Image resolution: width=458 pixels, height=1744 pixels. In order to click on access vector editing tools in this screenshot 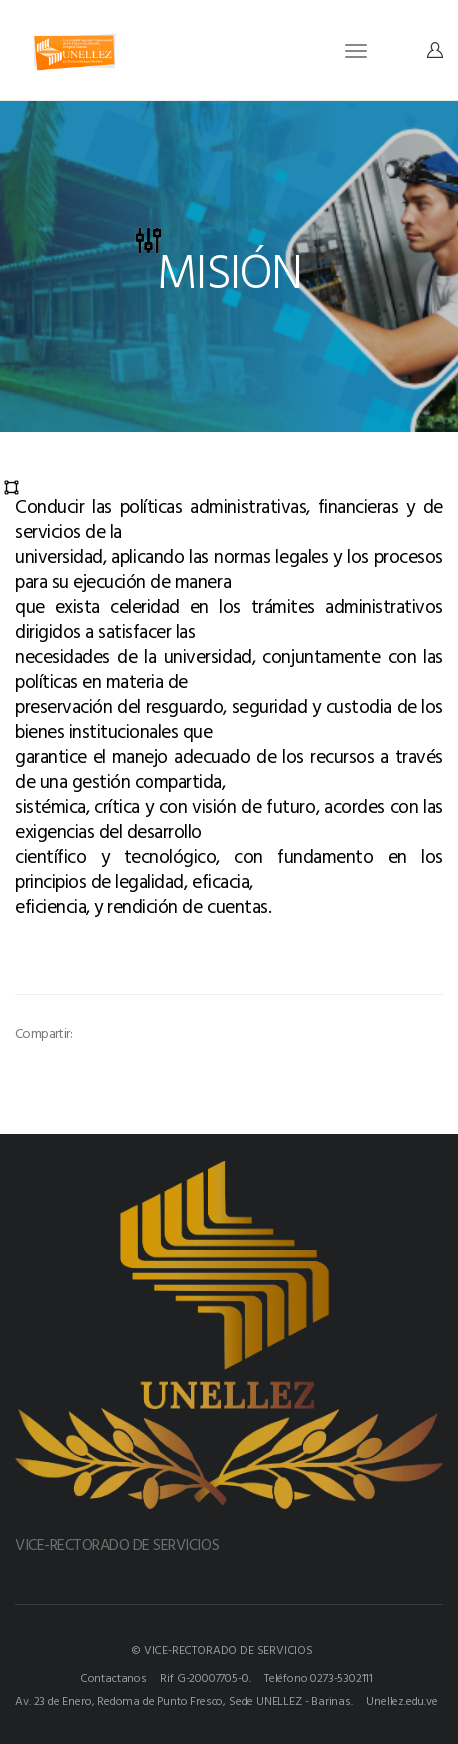, I will do `click(11, 487)`.